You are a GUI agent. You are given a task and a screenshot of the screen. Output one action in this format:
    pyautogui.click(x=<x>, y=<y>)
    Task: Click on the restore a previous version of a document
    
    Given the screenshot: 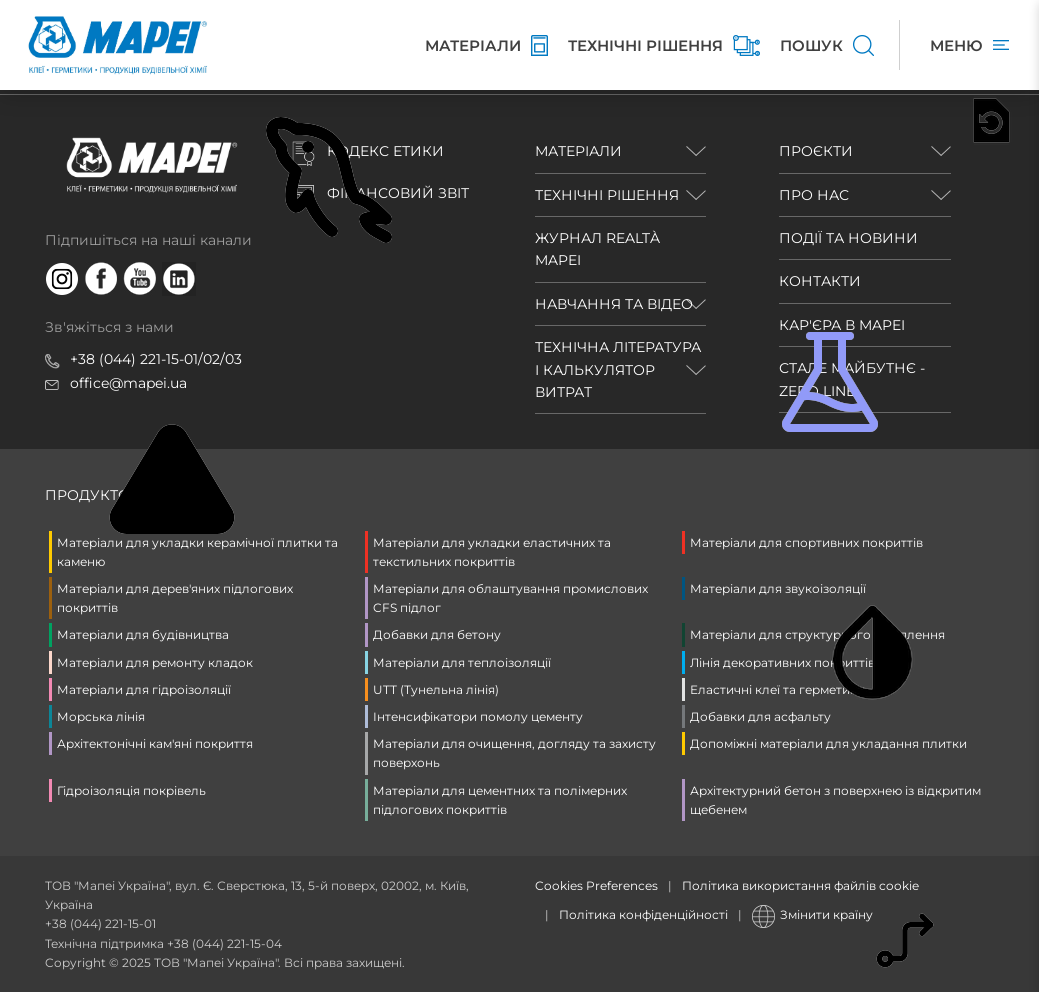 What is the action you would take?
    pyautogui.click(x=991, y=120)
    